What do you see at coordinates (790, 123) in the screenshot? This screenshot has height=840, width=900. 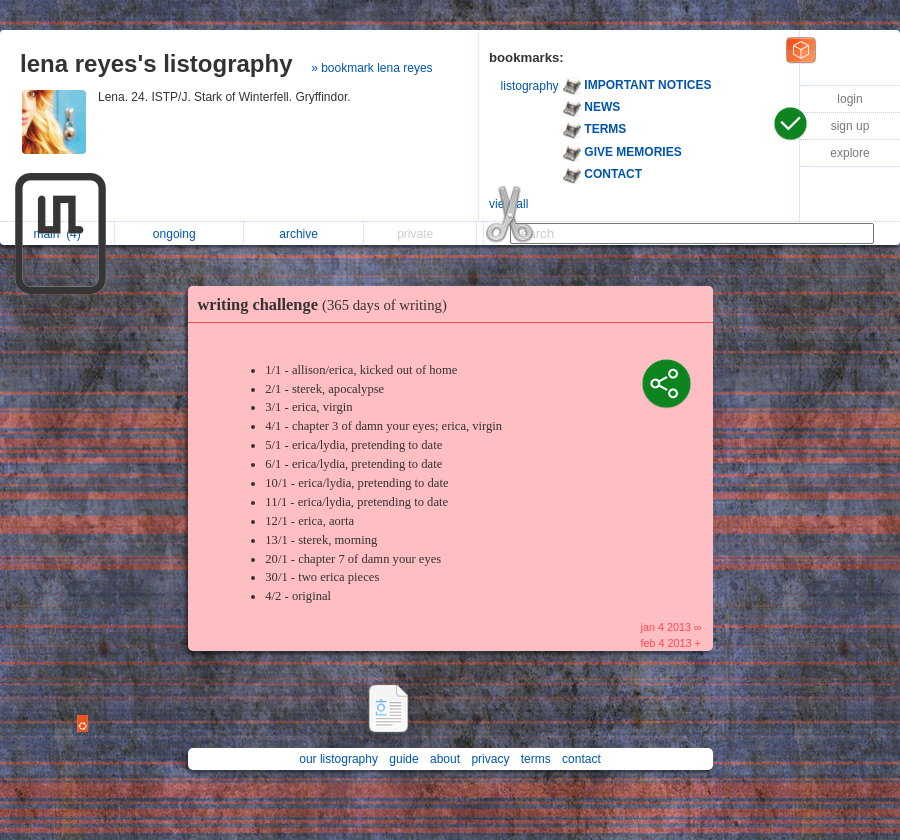 I see `dropbox file sync complete` at bounding box center [790, 123].